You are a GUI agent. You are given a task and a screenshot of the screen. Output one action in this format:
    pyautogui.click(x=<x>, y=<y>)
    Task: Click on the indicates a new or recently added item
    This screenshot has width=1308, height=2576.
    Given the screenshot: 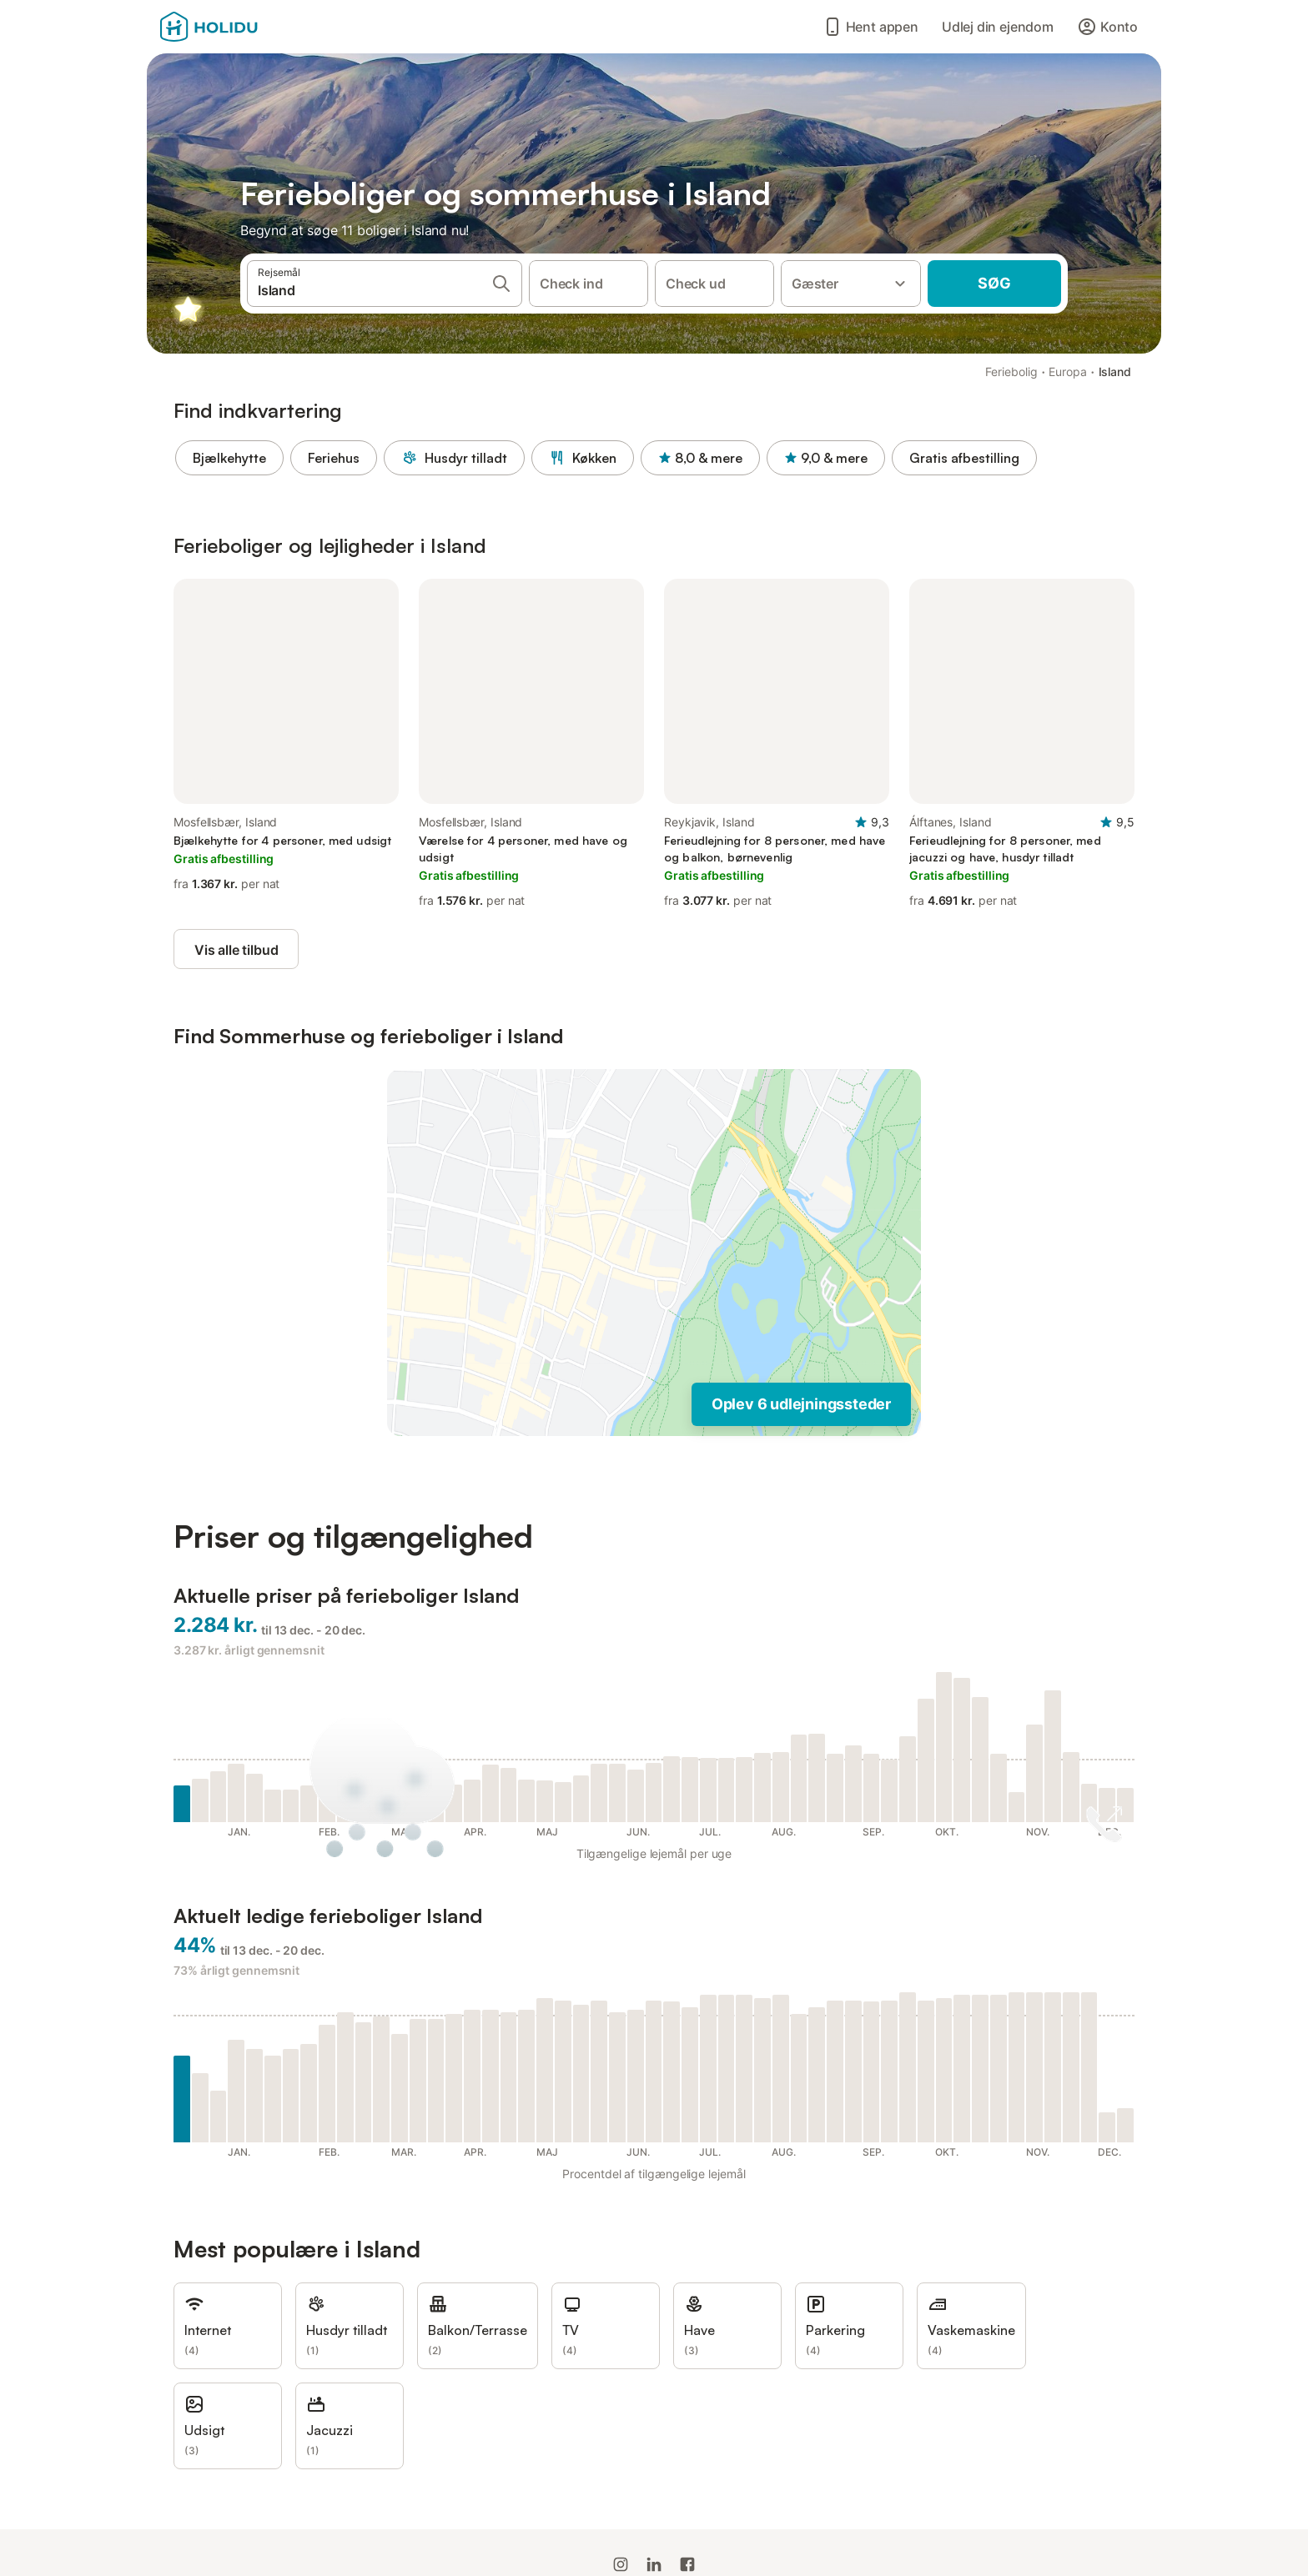 What is the action you would take?
    pyautogui.click(x=187, y=310)
    